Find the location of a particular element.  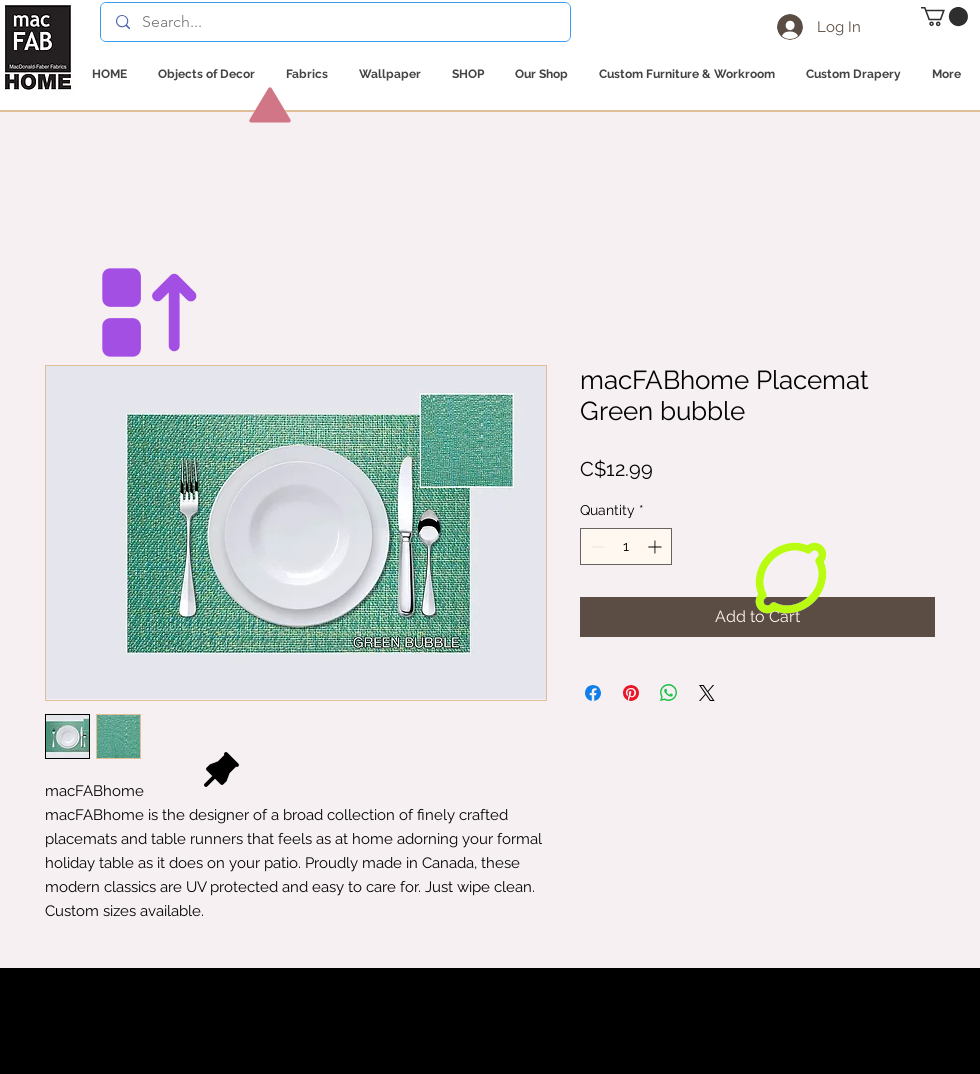

indicates citrus or lemon flavor is located at coordinates (791, 578).